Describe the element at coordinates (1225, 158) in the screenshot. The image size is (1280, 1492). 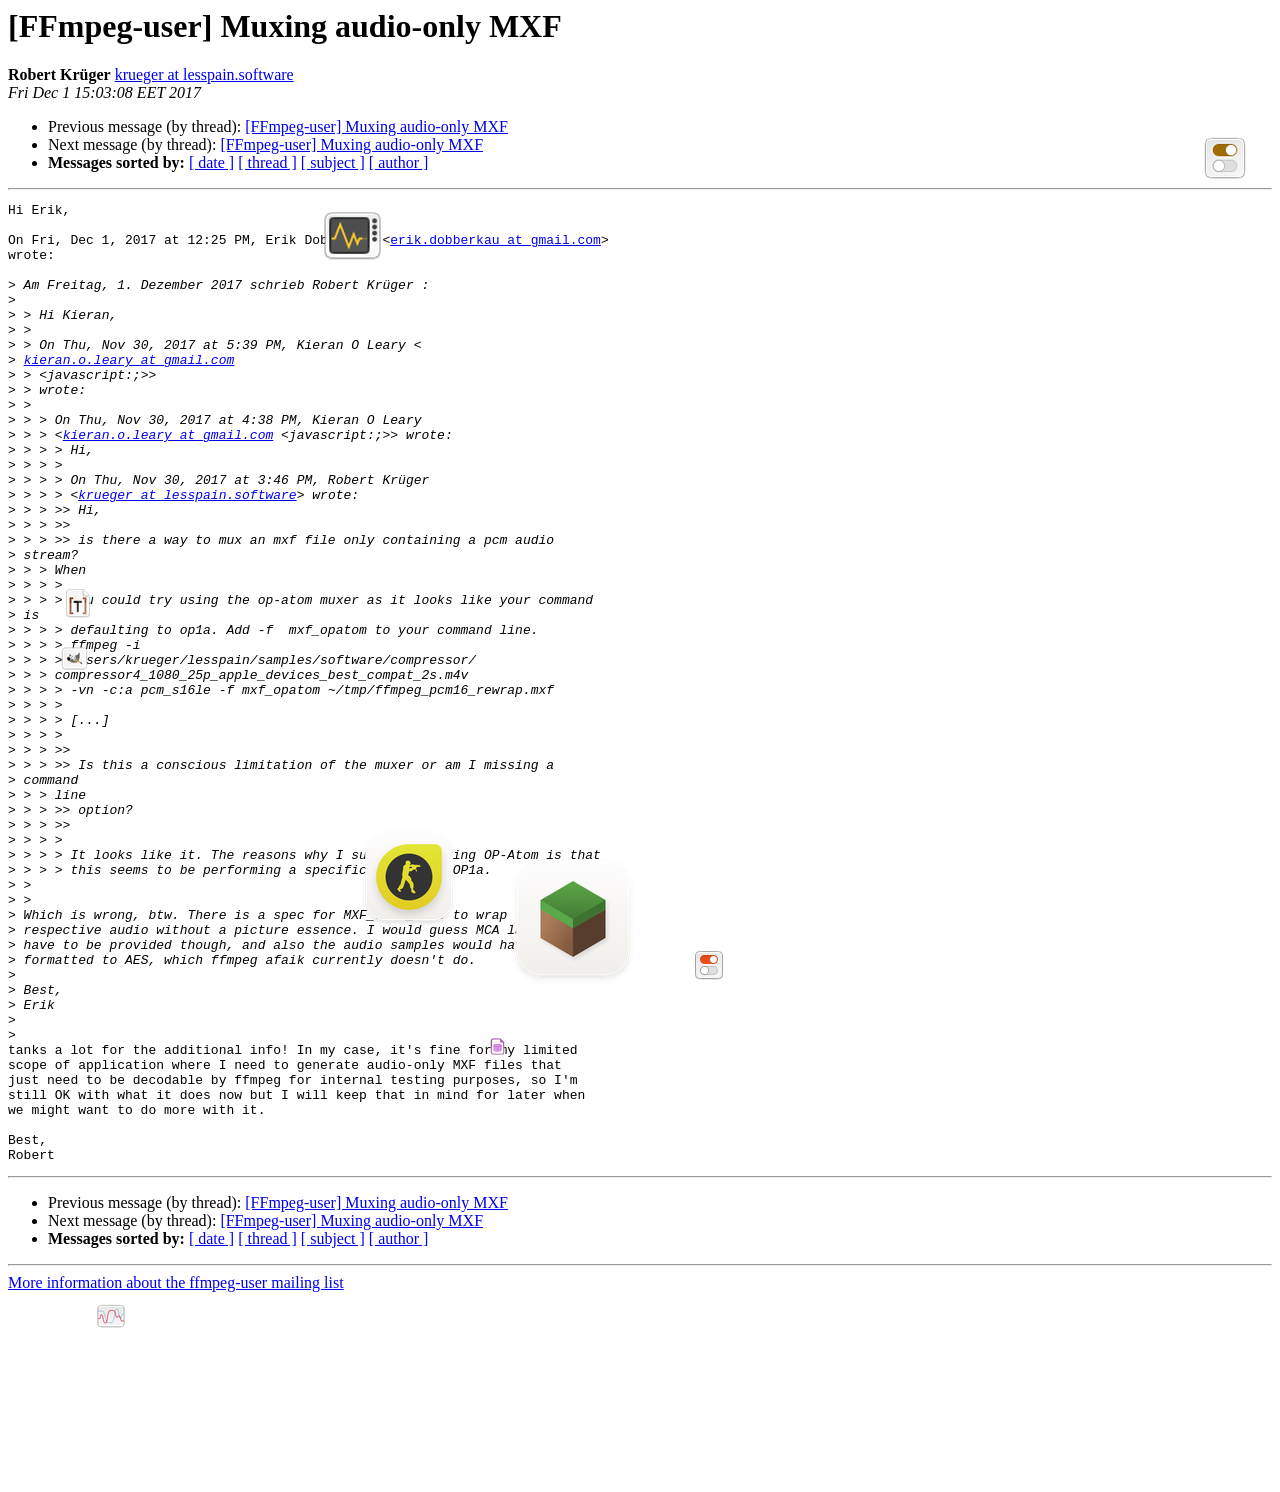
I see `open desktop preferences or settings` at that location.